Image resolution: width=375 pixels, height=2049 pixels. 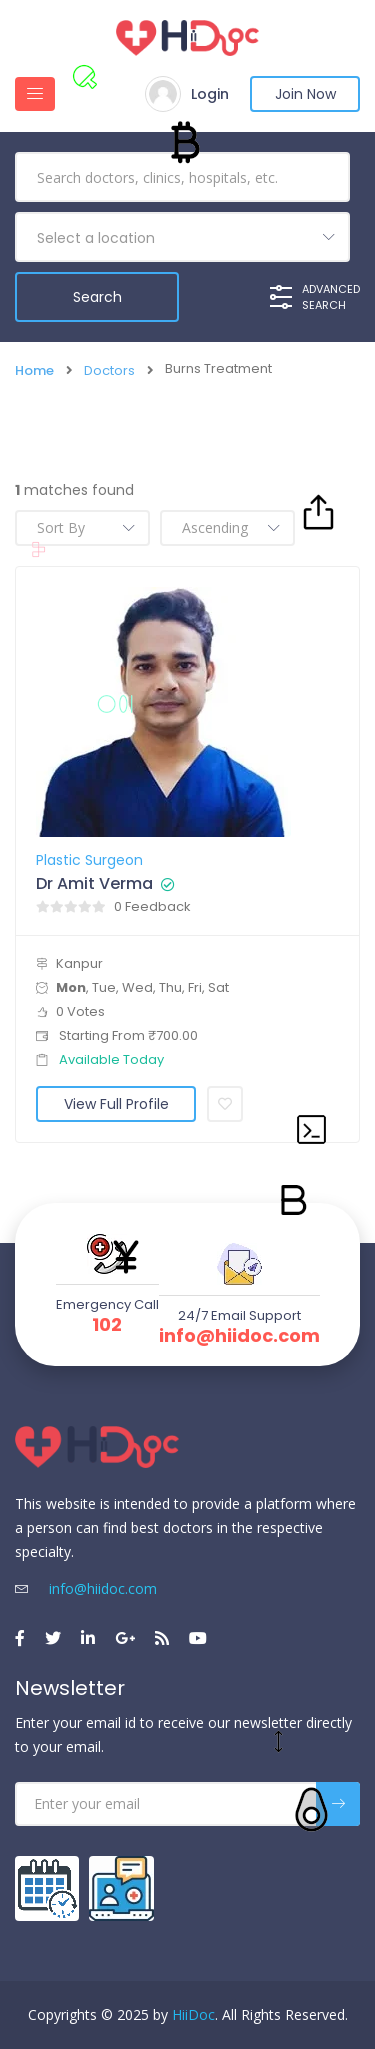 What do you see at coordinates (84, 76) in the screenshot?
I see `access table tennis or ping pong game` at bounding box center [84, 76].